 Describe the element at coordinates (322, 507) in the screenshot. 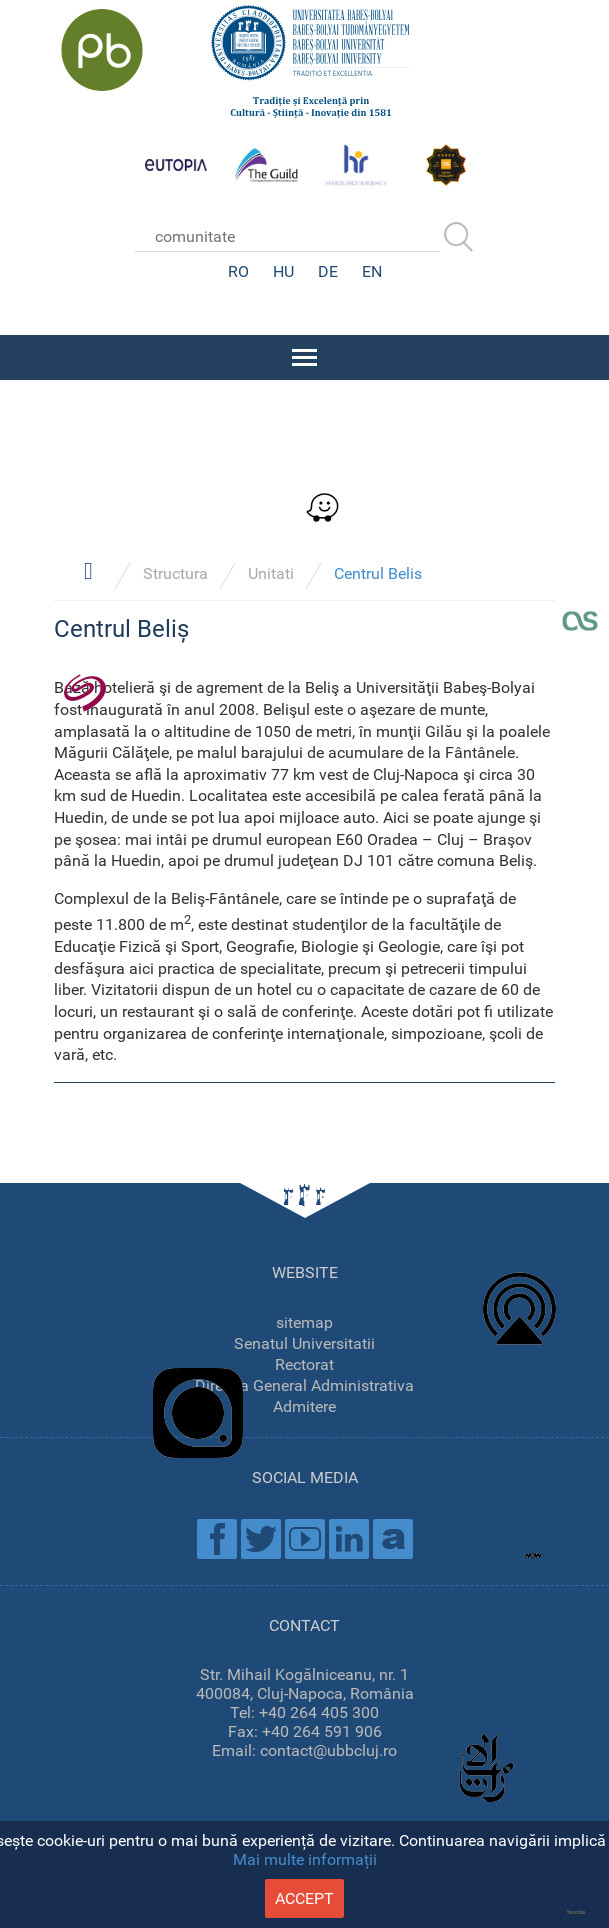

I see `open Waze navigation app` at that location.